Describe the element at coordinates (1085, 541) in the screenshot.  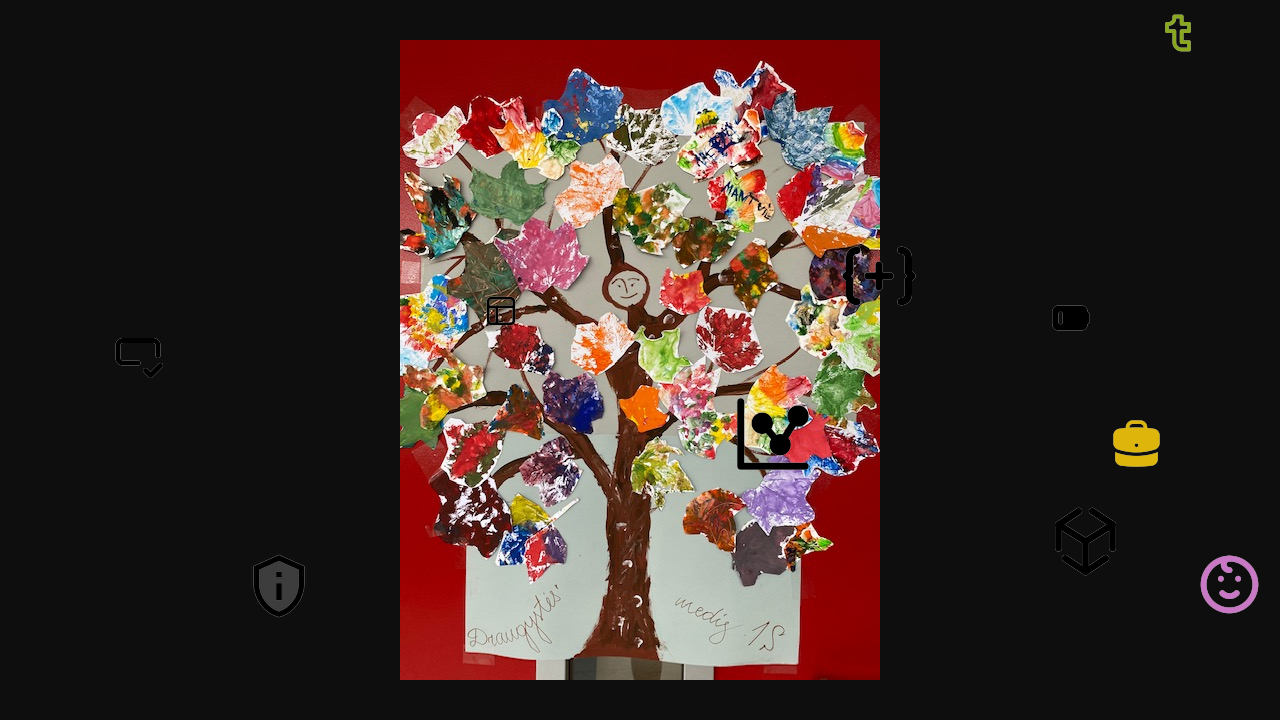
I see `unity game engine logo` at that location.